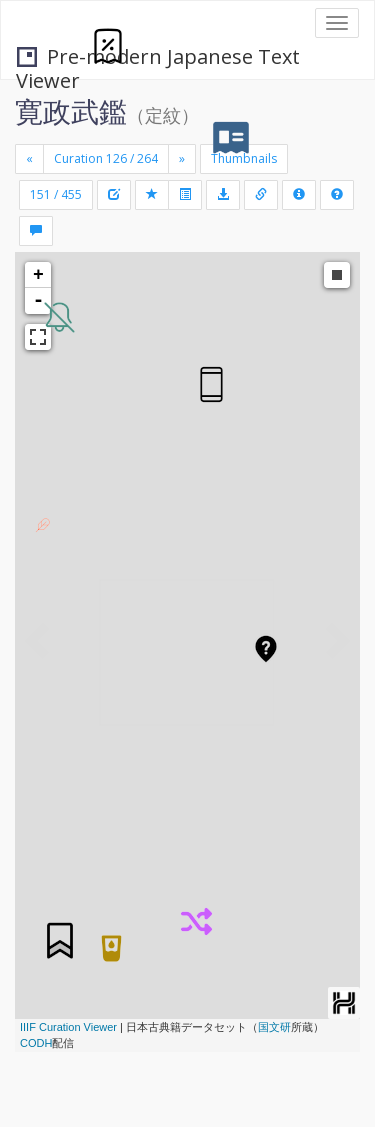  Describe the element at coordinates (108, 46) in the screenshot. I see `view discount or coupon codes` at that location.